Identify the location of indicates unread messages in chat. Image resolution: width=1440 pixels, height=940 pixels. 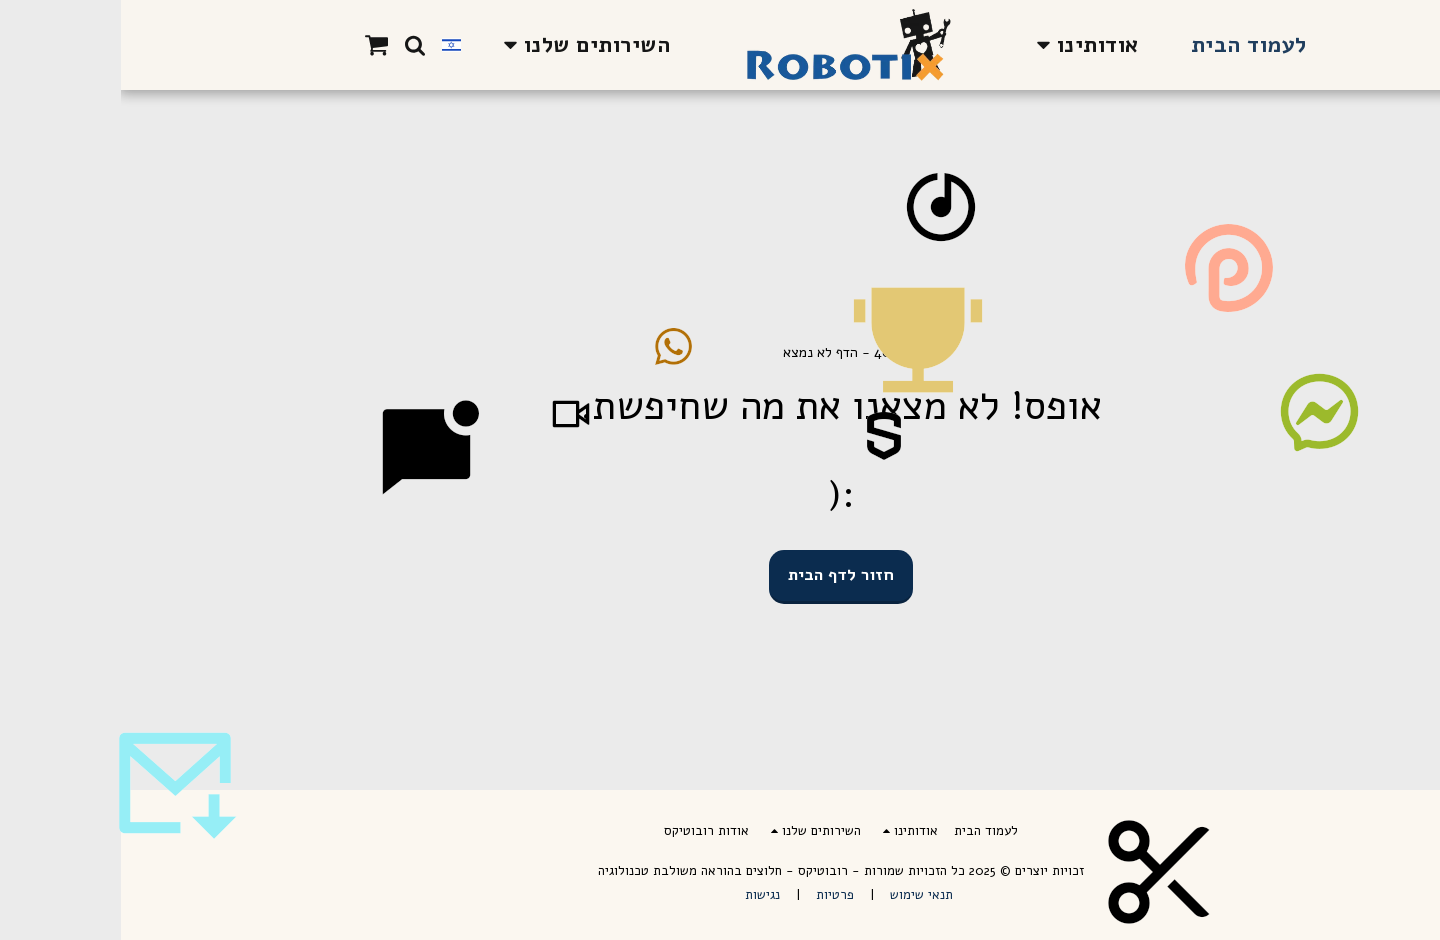
(426, 448).